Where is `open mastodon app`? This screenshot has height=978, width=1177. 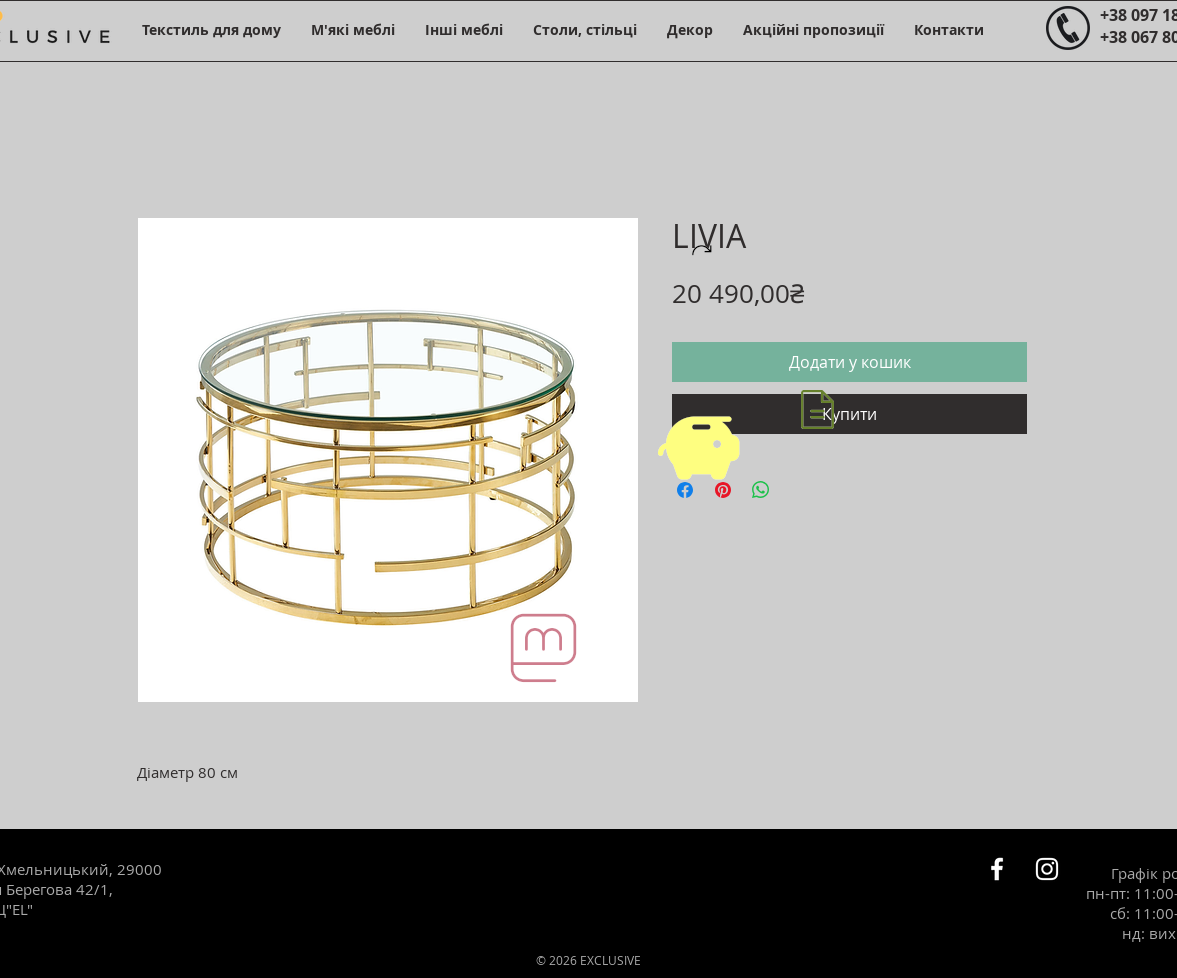
open mastodon app is located at coordinates (543, 646).